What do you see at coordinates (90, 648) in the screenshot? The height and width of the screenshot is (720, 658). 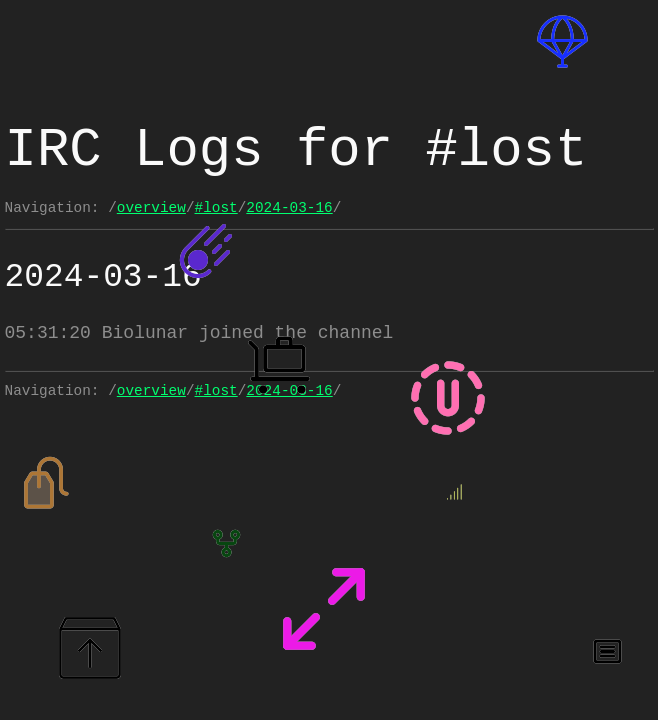 I see `upload files to storage` at bounding box center [90, 648].